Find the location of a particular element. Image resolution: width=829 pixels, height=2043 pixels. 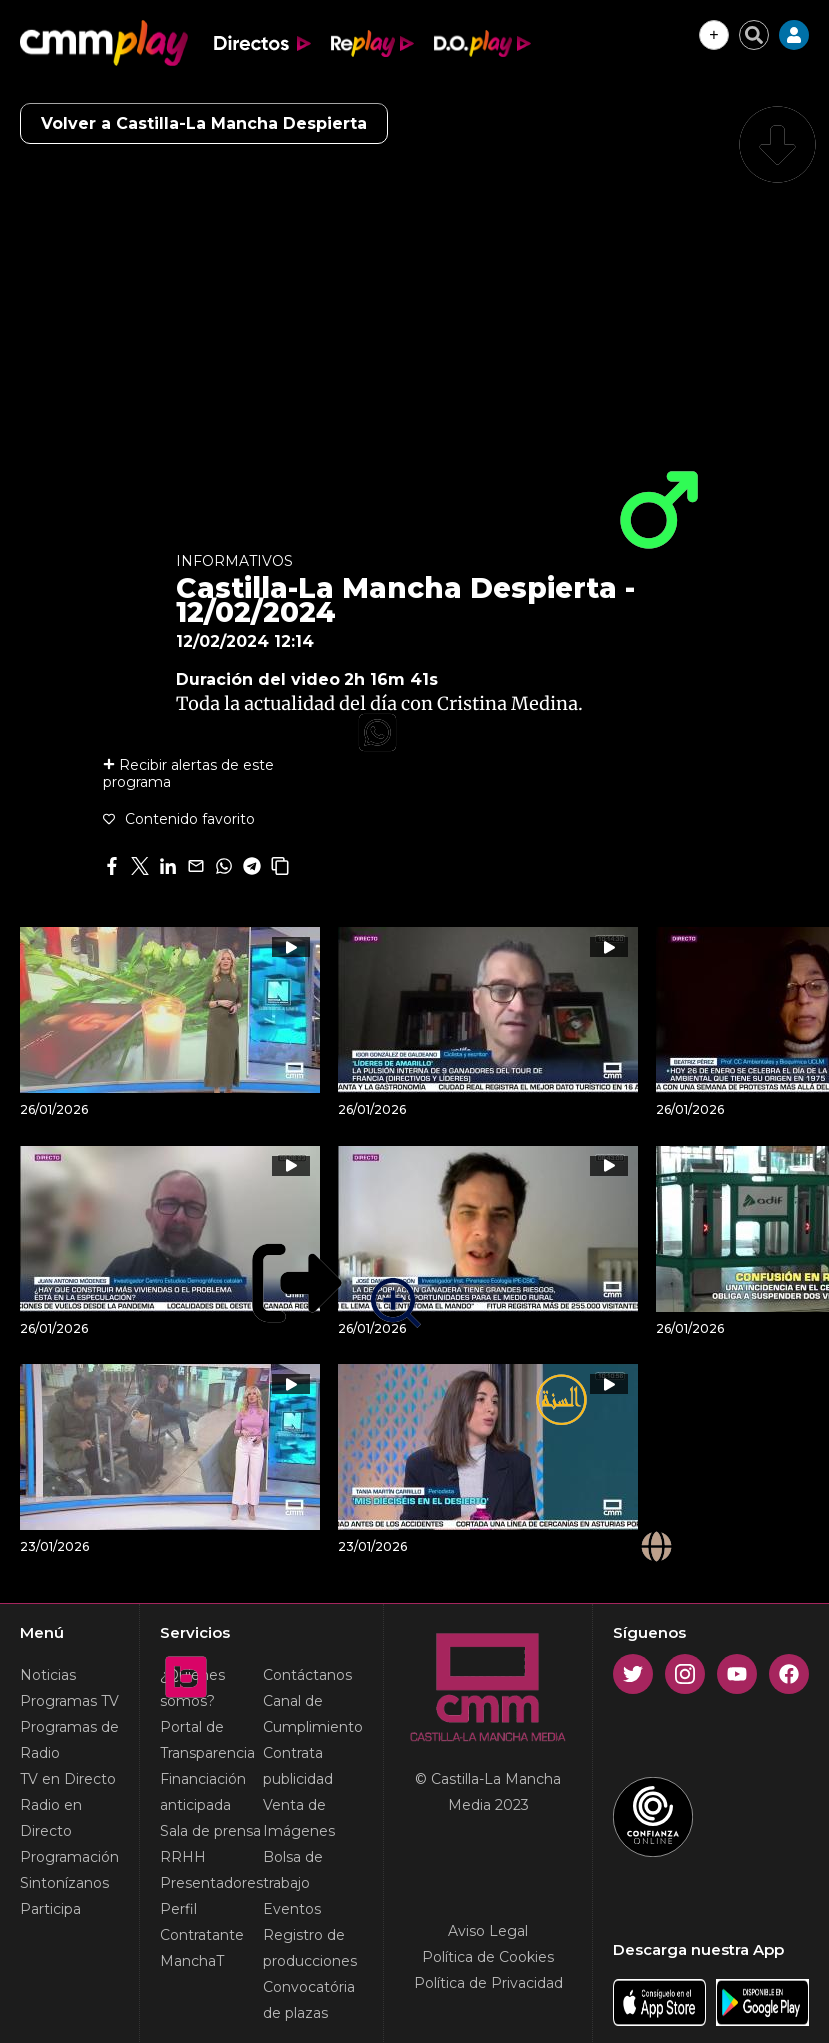

access global or international settings is located at coordinates (656, 1546).